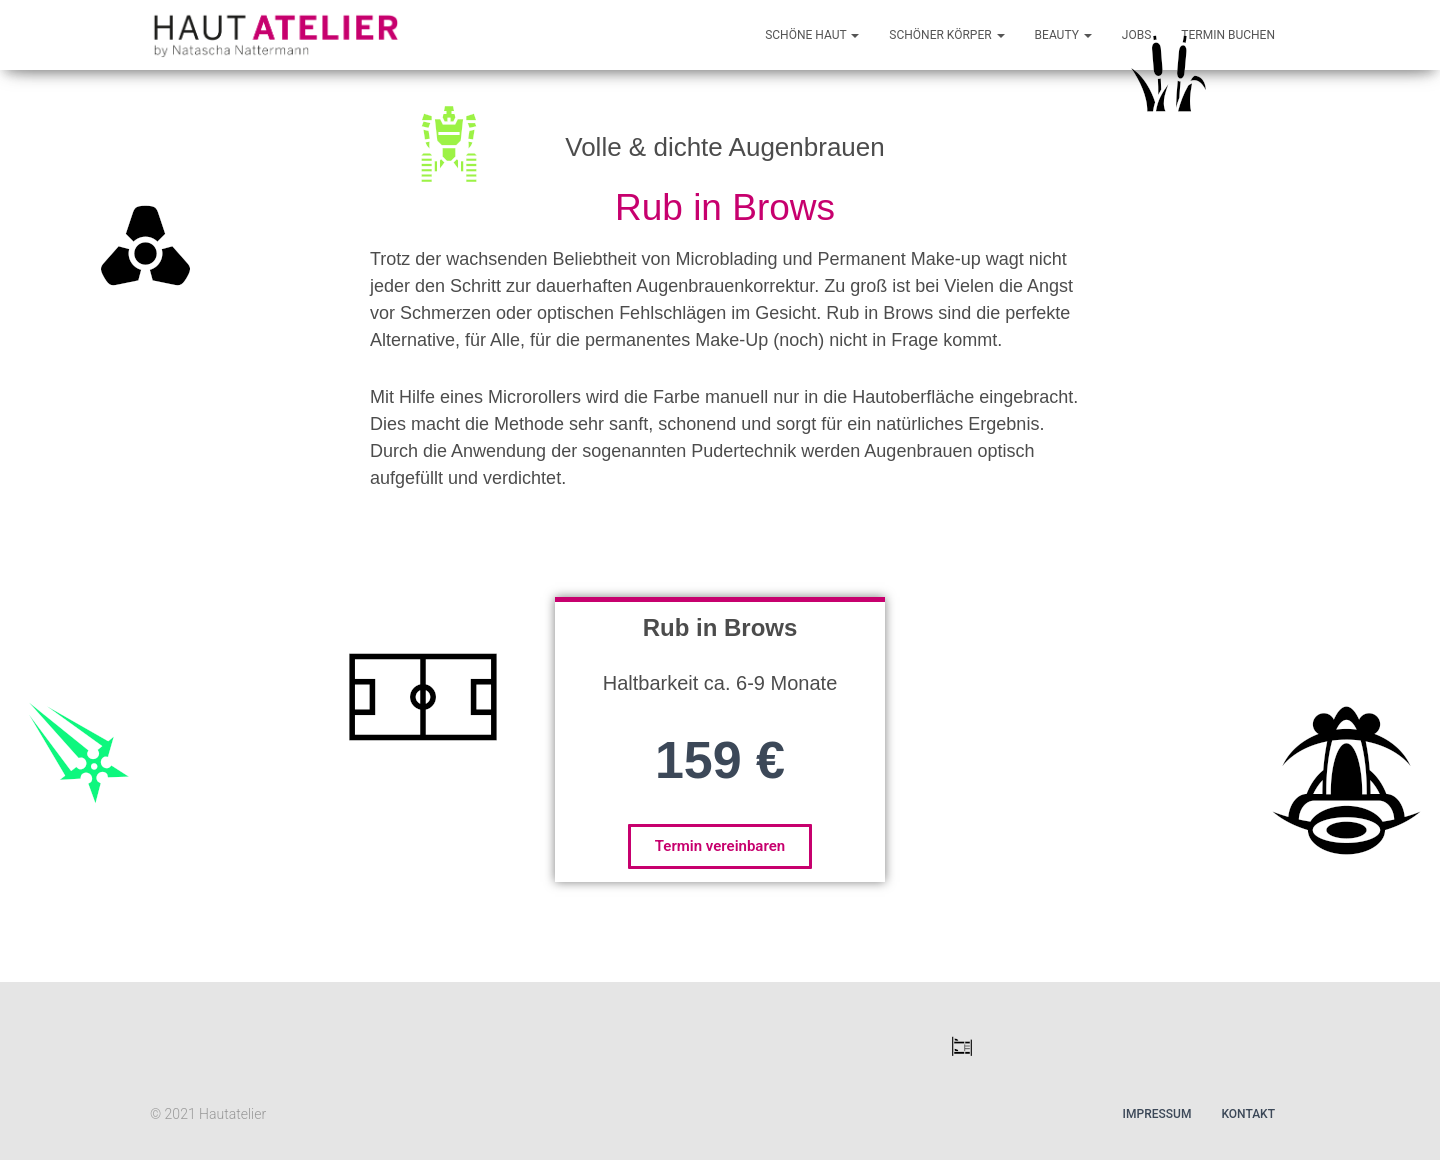  What do you see at coordinates (1346, 780) in the screenshot?
I see `alien invasion or UFO event in game` at bounding box center [1346, 780].